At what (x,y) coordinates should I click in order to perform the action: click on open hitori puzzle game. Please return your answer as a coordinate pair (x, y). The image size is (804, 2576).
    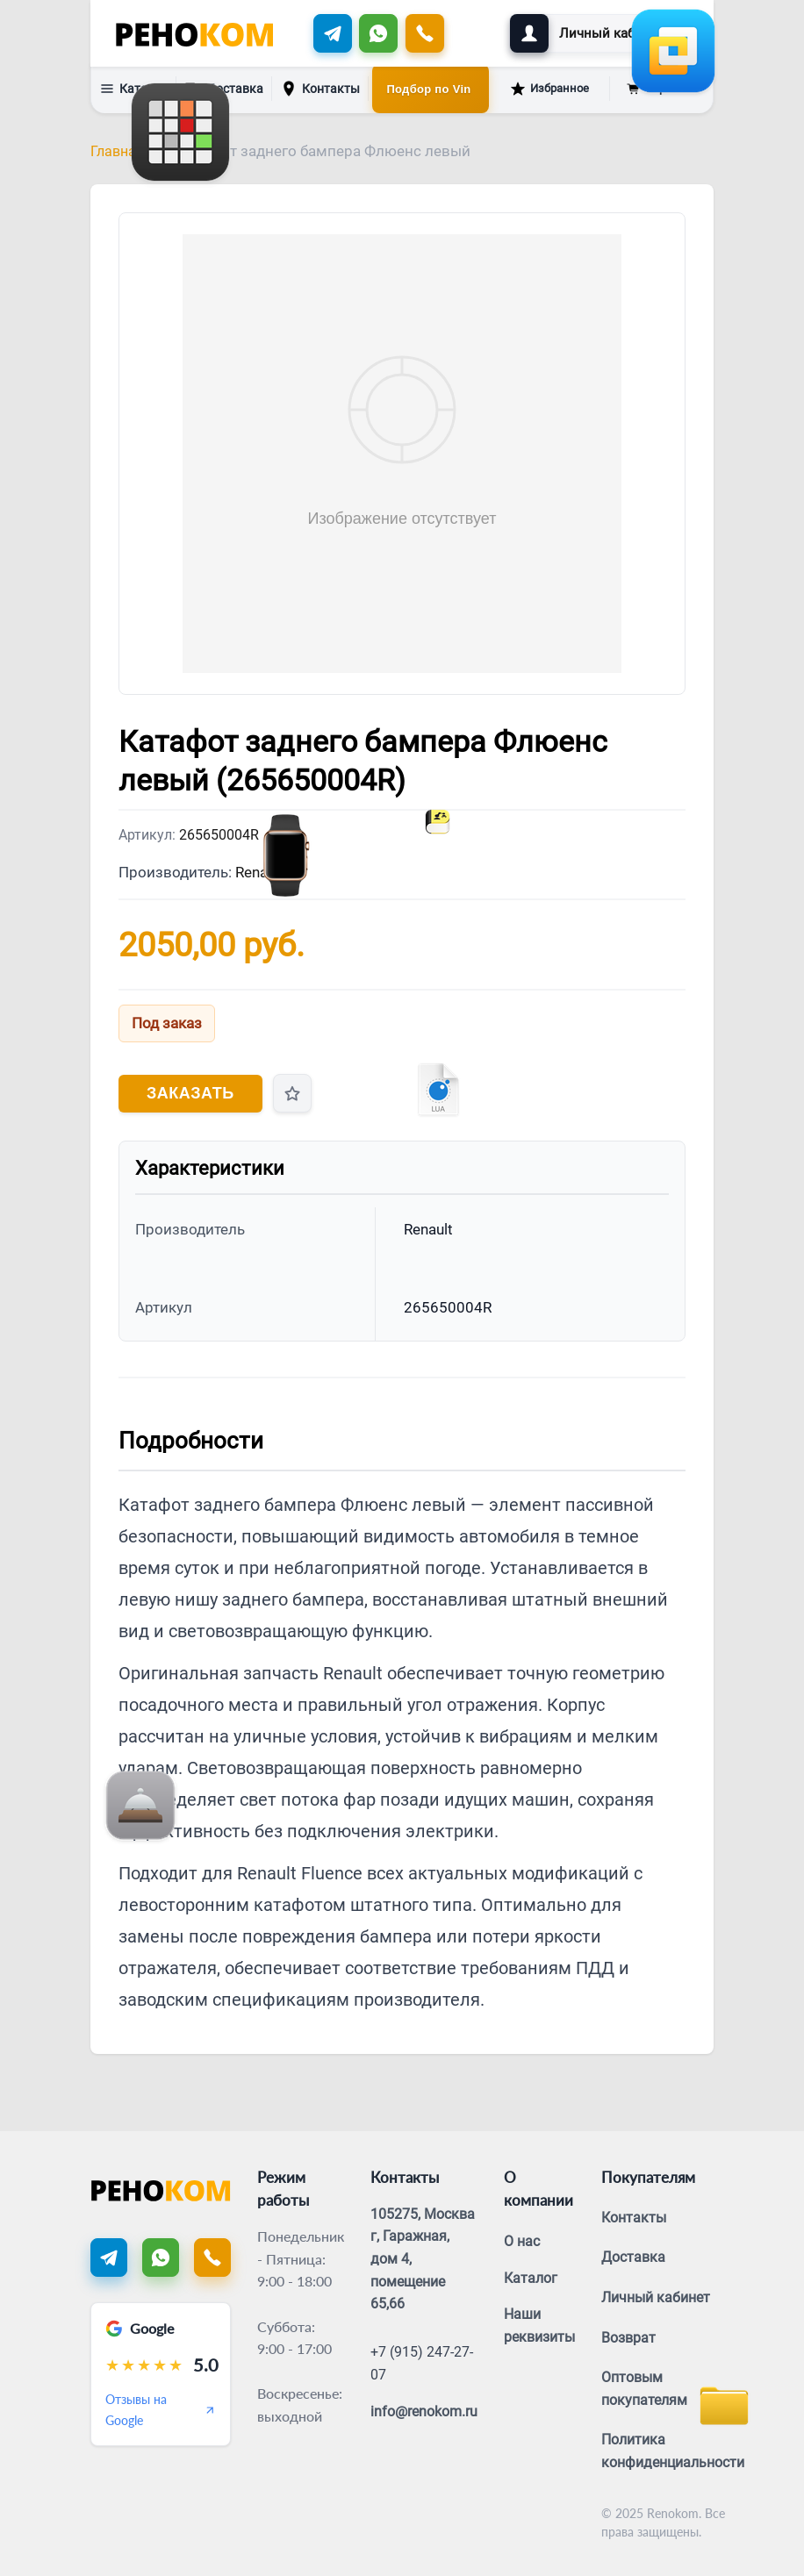
    Looking at the image, I should click on (180, 132).